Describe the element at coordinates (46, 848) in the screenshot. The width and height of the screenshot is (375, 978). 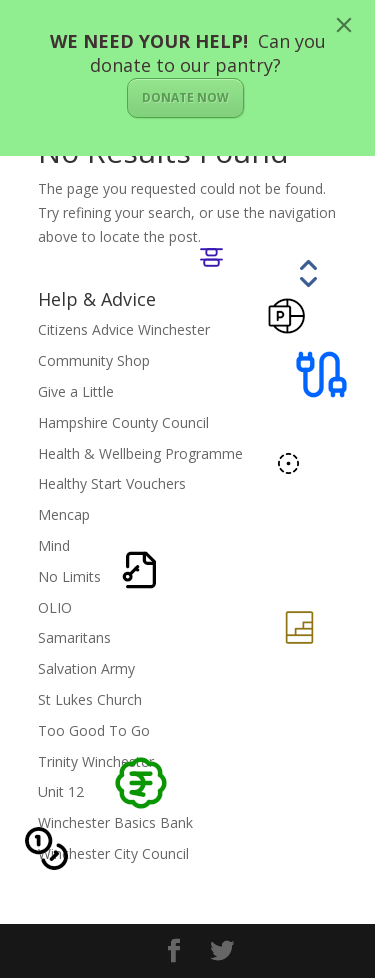
I see `view your coin balance or currency` at that location.